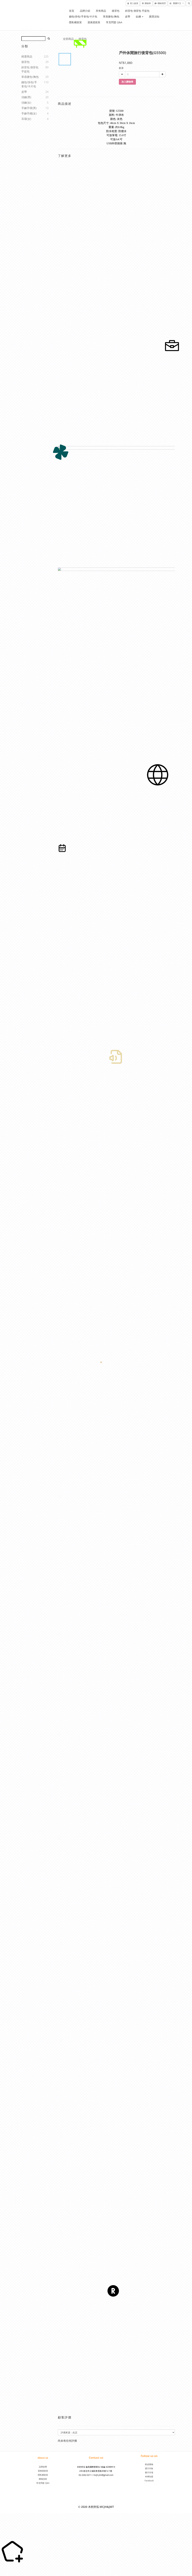 The width and height of the screenshot is (192, 2576). Describe the element at coordinates (12, 2552) in the screenshot. I see `add a new shape or polygon element` at that location.